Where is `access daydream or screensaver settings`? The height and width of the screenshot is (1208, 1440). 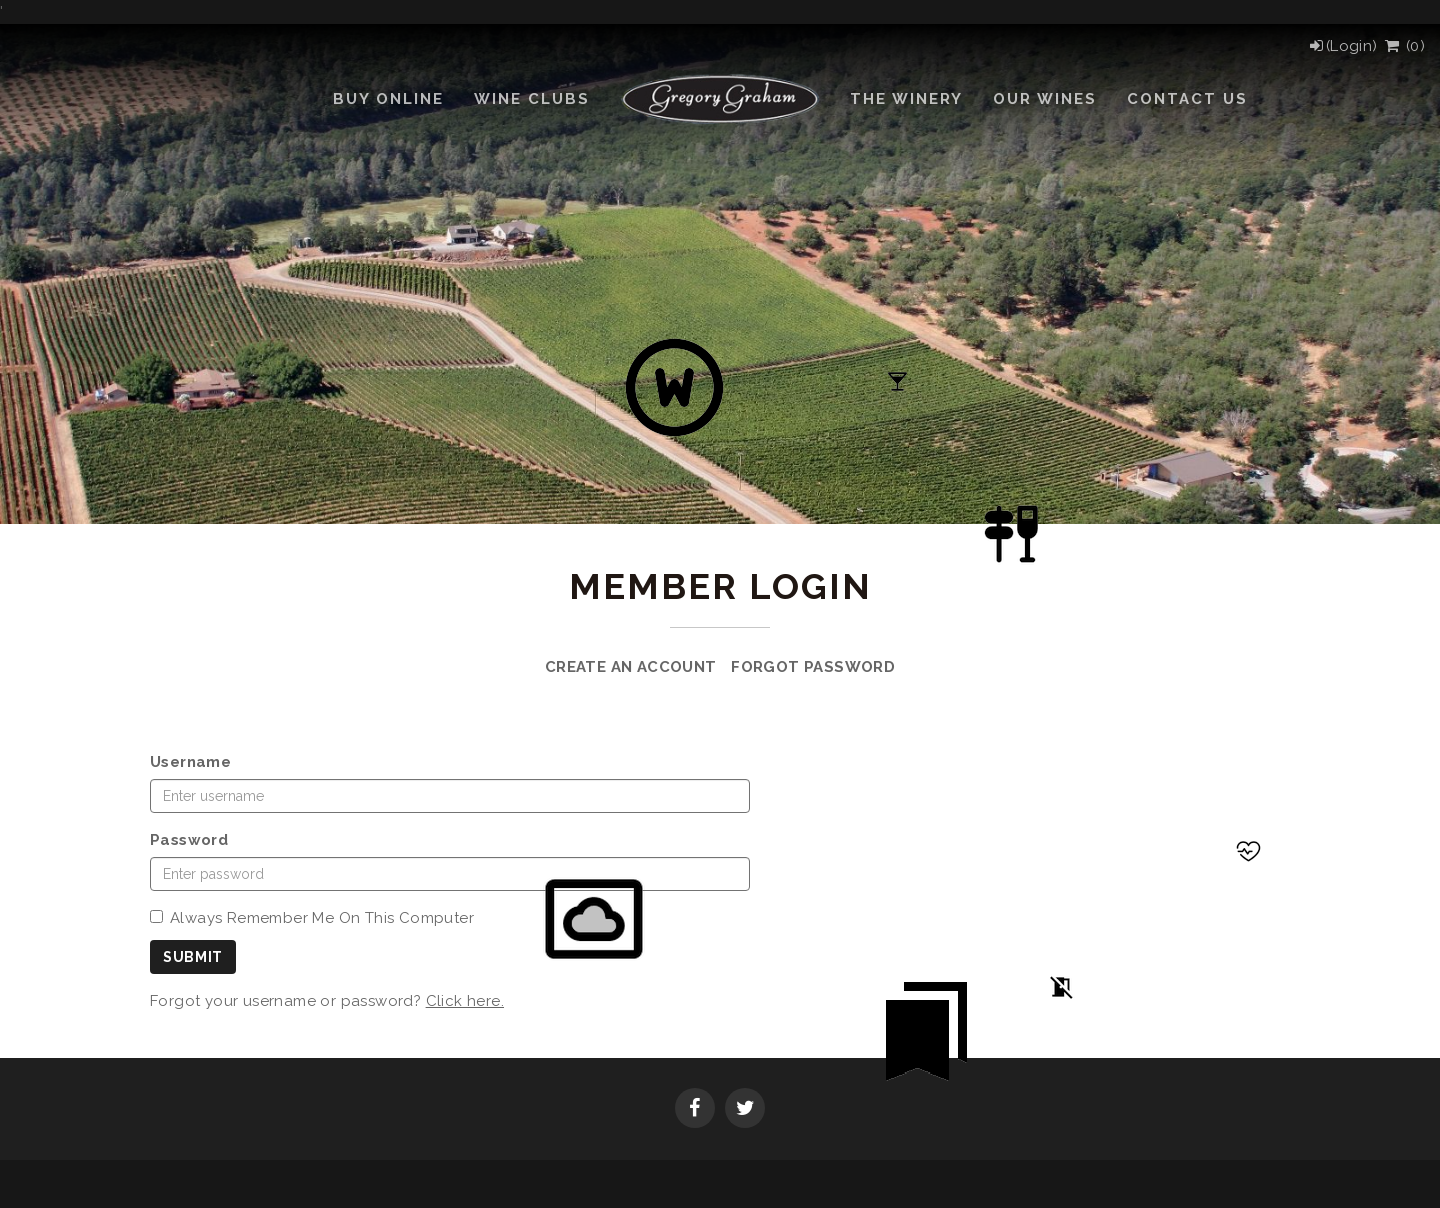 access daydream or screensaver settings is located at coordinates (594, 919).